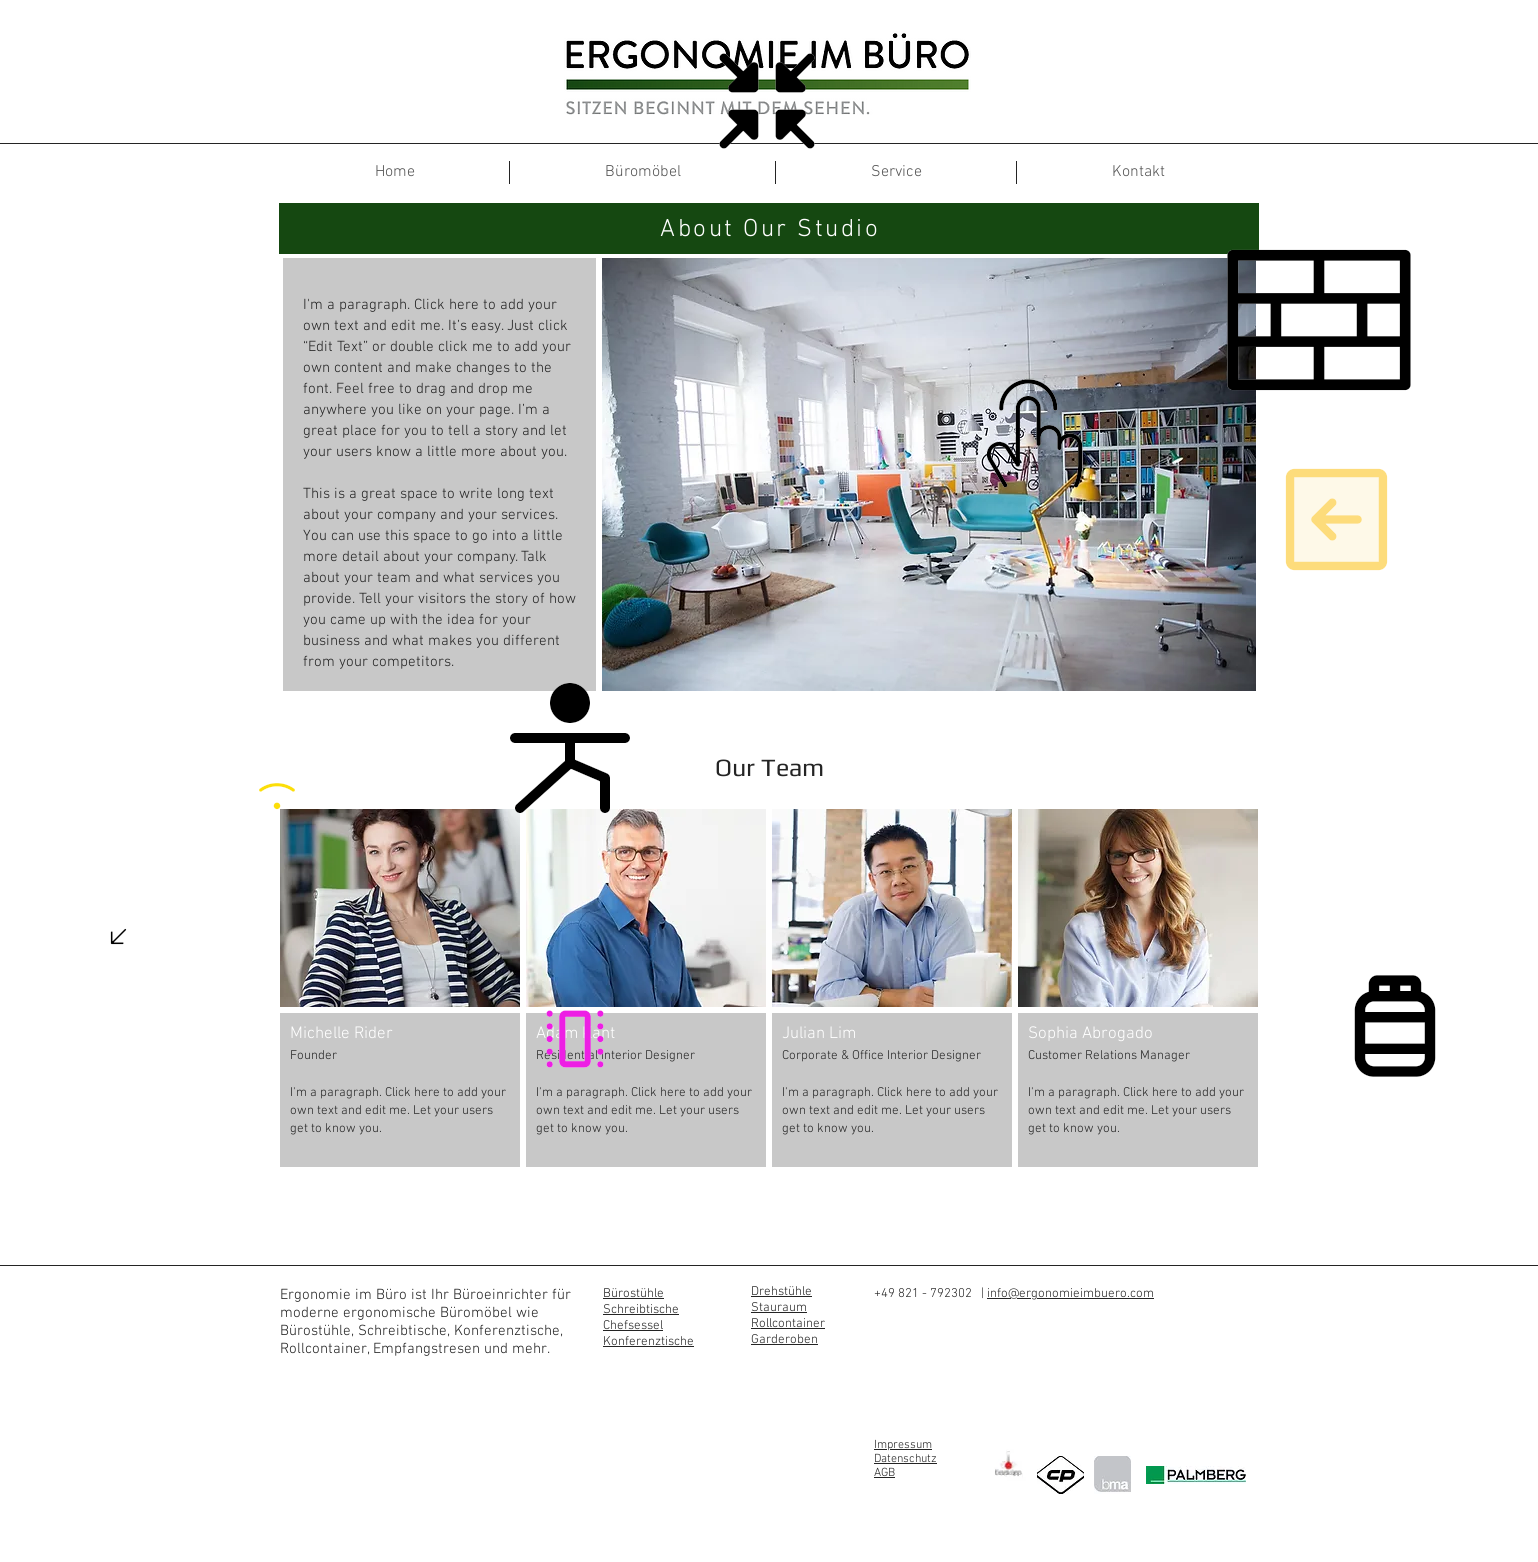  Describe the element at coordinates (1319, 320) in the screenshot. I see `access firewall or security settings` at that location.